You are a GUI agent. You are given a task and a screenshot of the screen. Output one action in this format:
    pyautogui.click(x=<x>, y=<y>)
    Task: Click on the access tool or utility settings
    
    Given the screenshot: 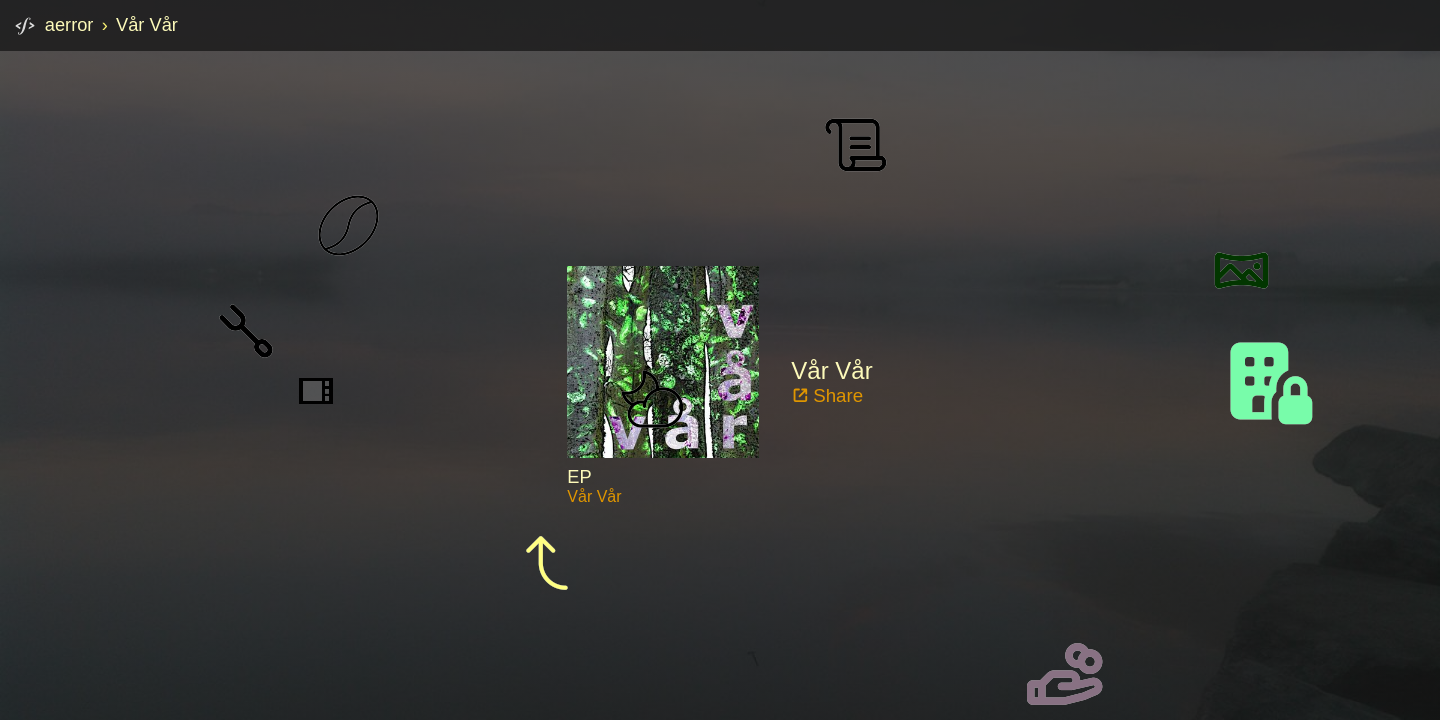 What is the action you would take?
    pyautogui.click(x=246, y=331)
    